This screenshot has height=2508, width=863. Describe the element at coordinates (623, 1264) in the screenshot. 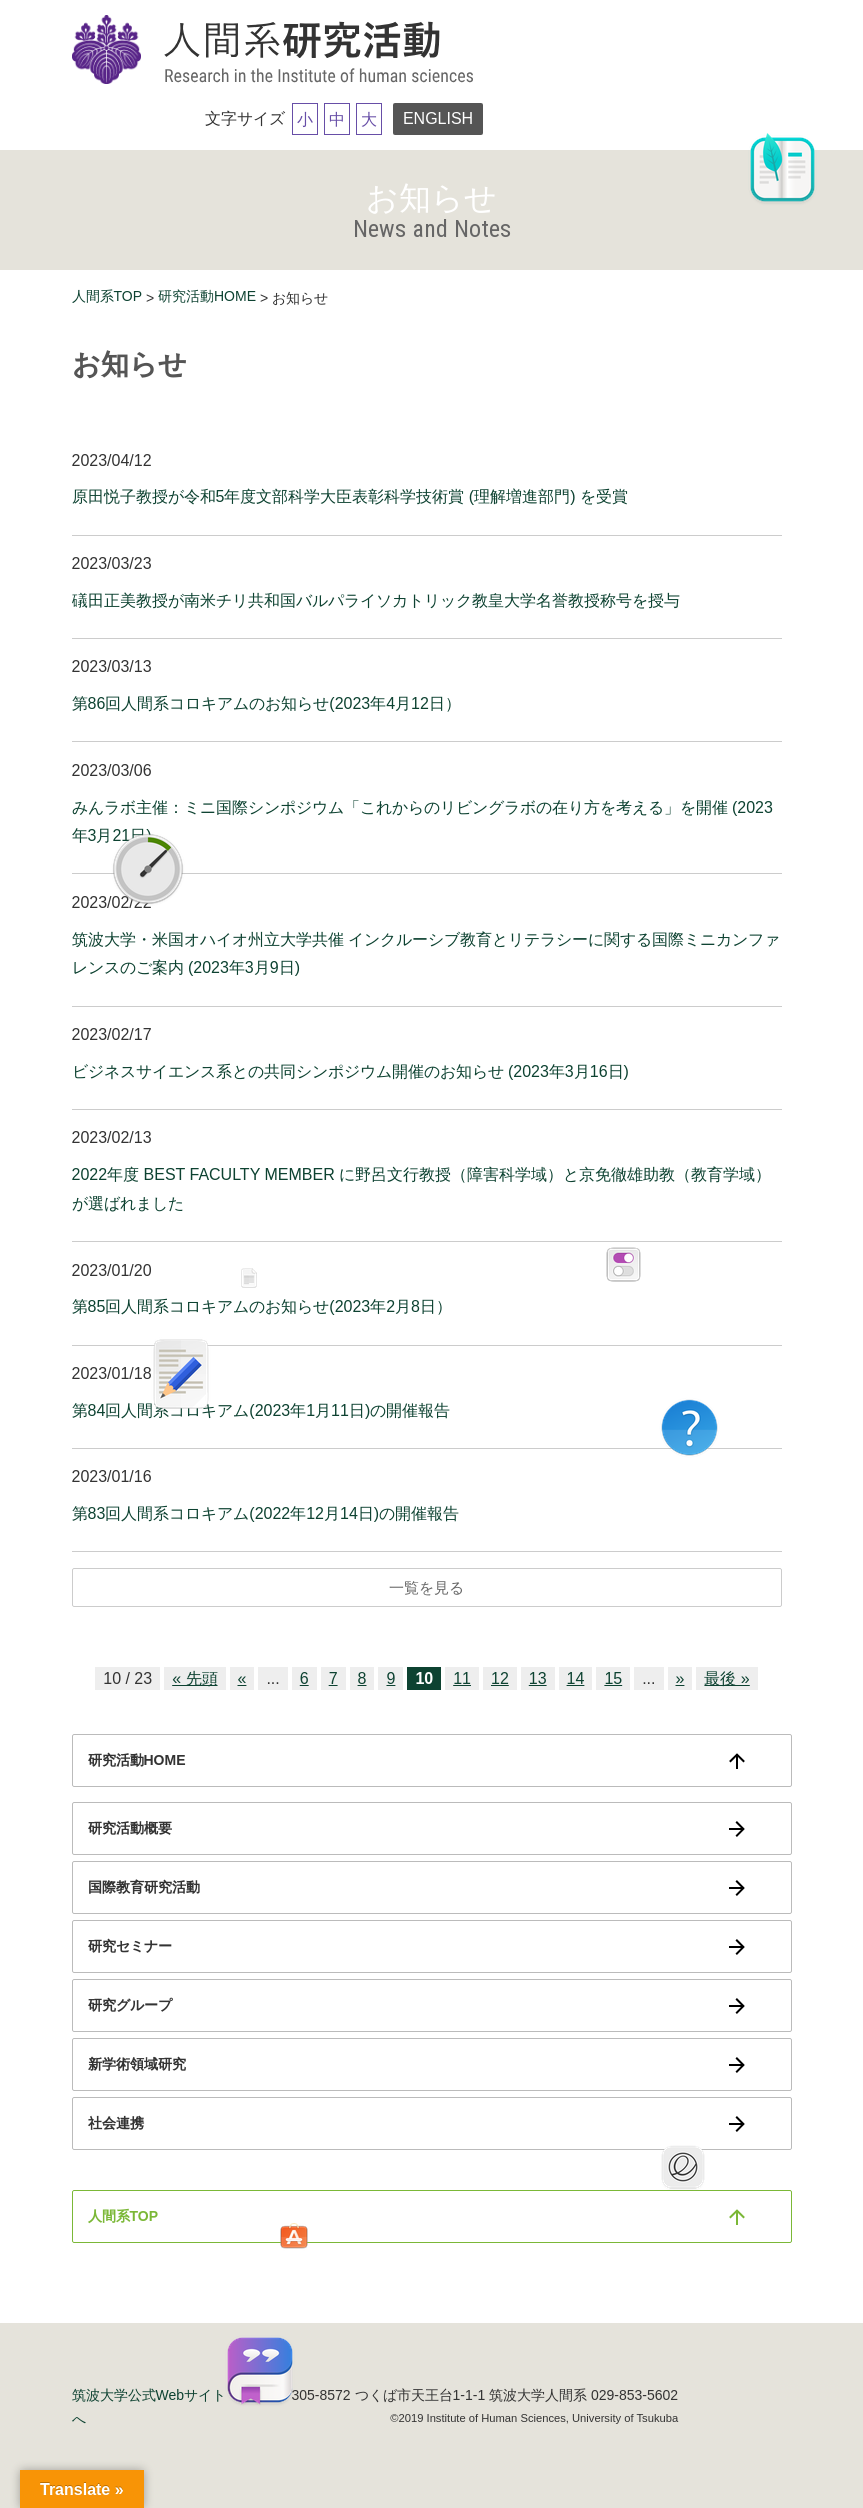

I see `open system tweaks or settings customization` at that location.